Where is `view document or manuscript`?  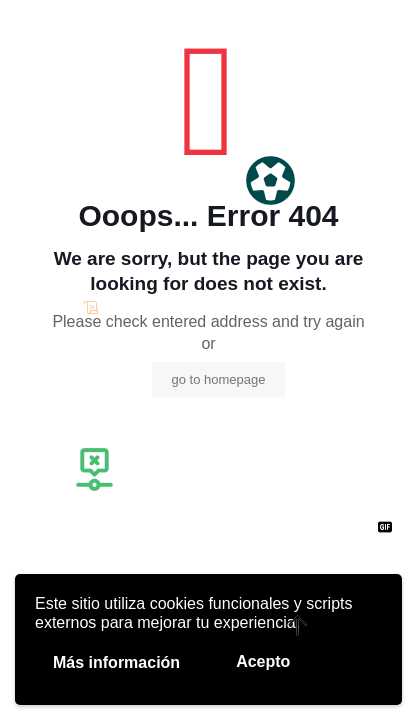
view document or manuscript is located at coordinates (91, 307).